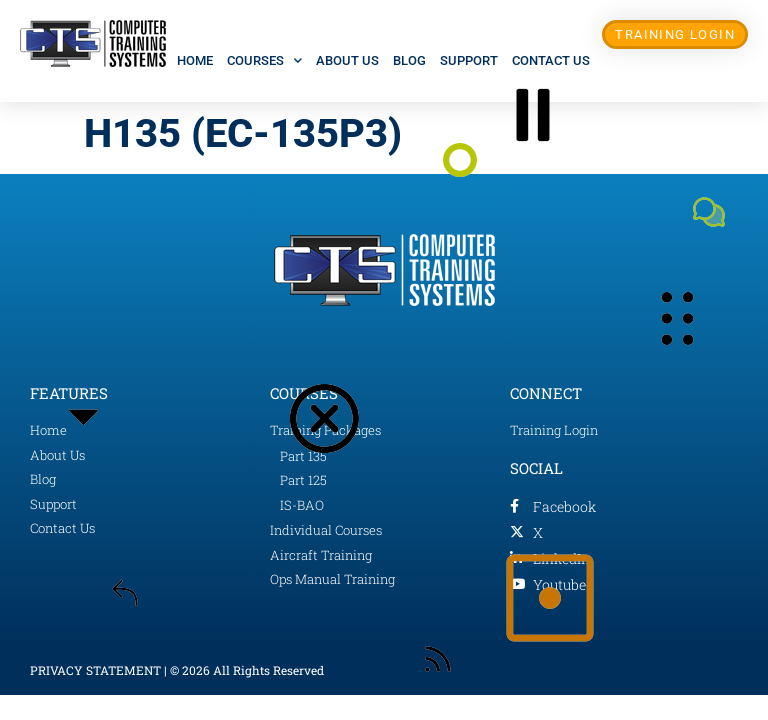 The image size is (768, 720). I want to click on drag to reorder items in a list, so click(677, 318).